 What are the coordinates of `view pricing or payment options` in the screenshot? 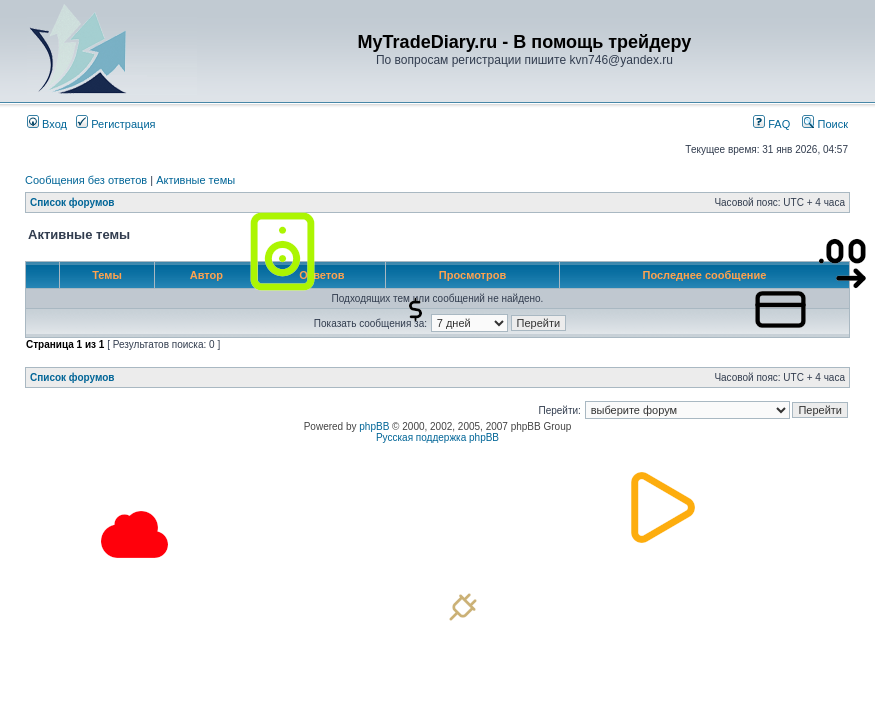 It's located at (415, 309).